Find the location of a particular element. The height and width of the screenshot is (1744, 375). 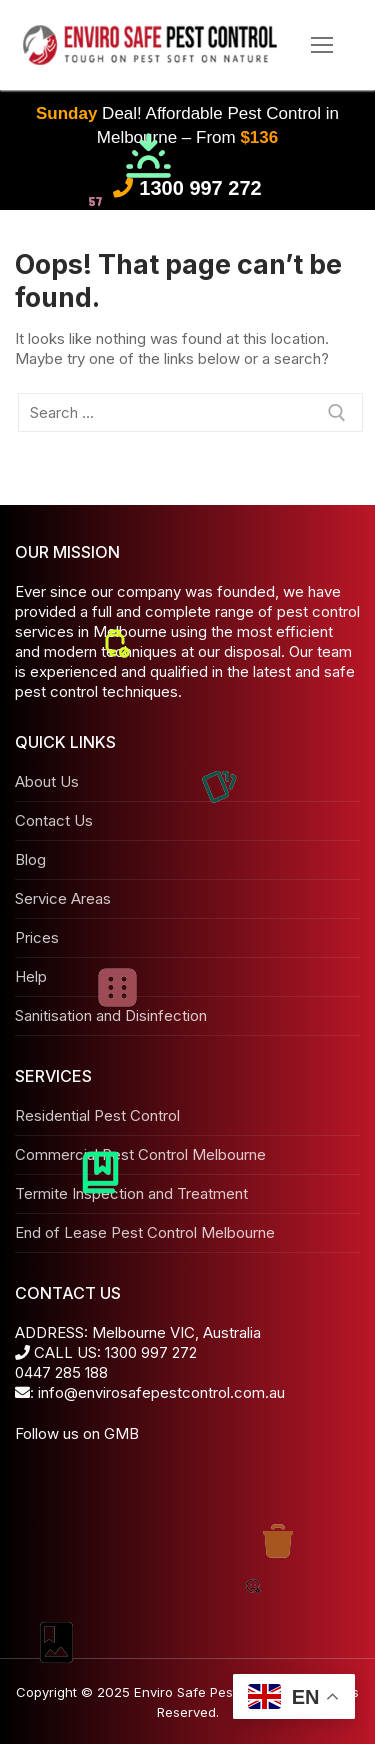

cancel smartwatch pairing is located at coordinates (115, 643).